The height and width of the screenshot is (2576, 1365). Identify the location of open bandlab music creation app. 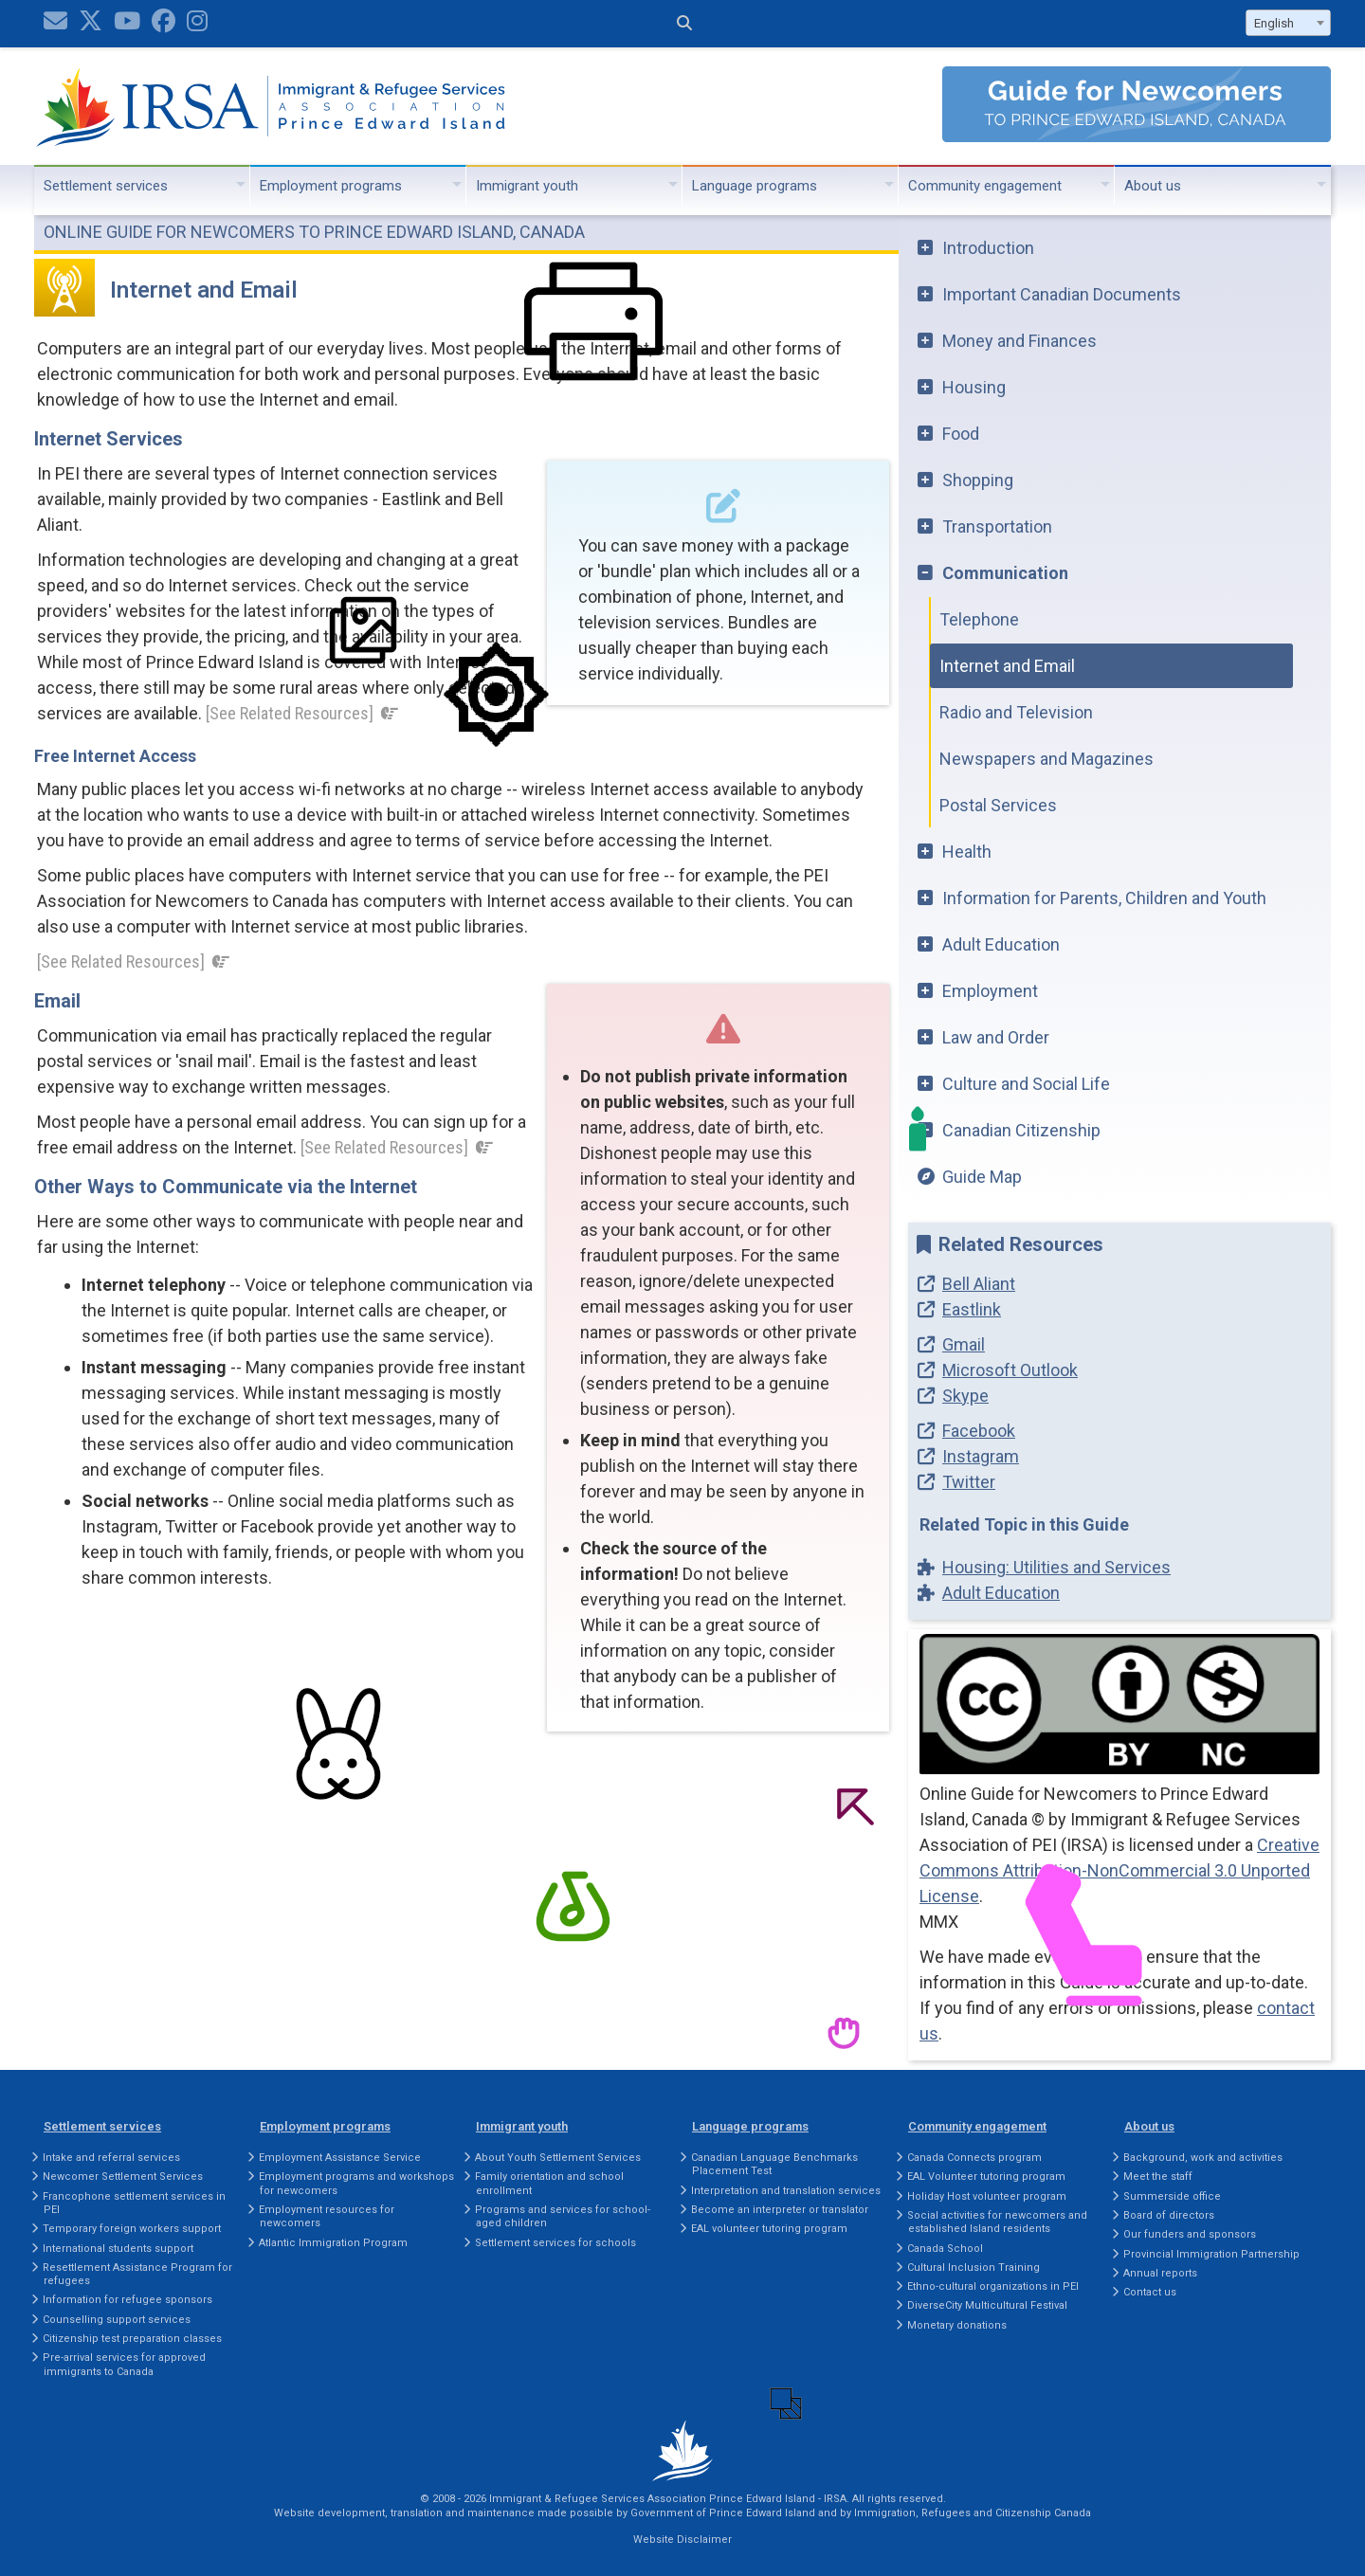
(573, 1904).